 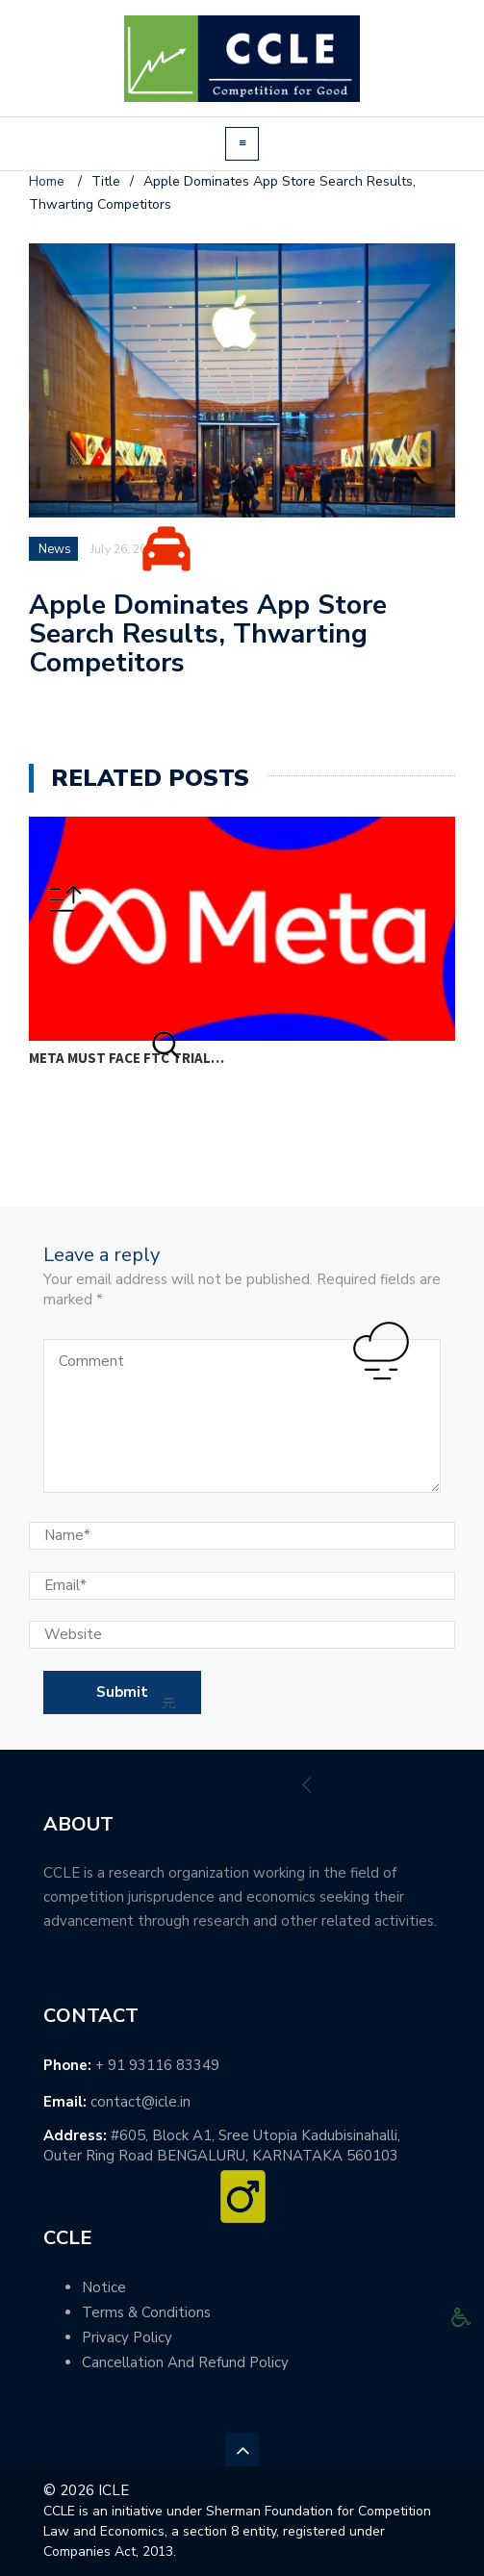 What do you see at coordinates (168, 1704) in the screenshot?
I see `view price in chinese yuan` at bounding box center [168, 1704].